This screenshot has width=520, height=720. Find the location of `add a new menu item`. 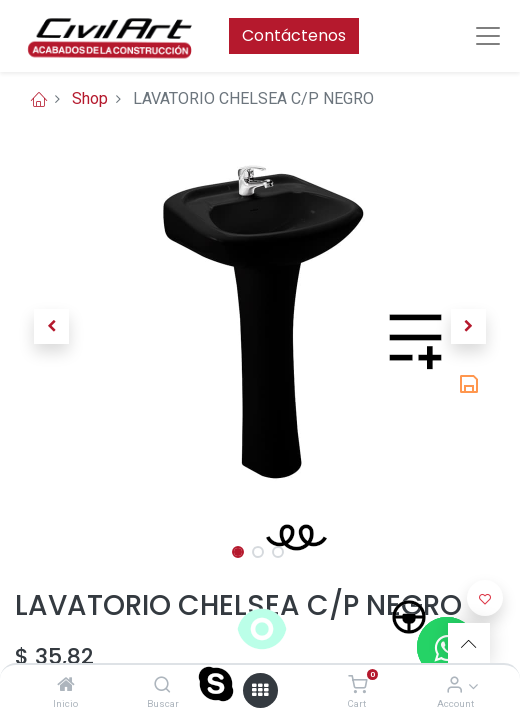

add a new menu item is located at coordinates (415, 337).